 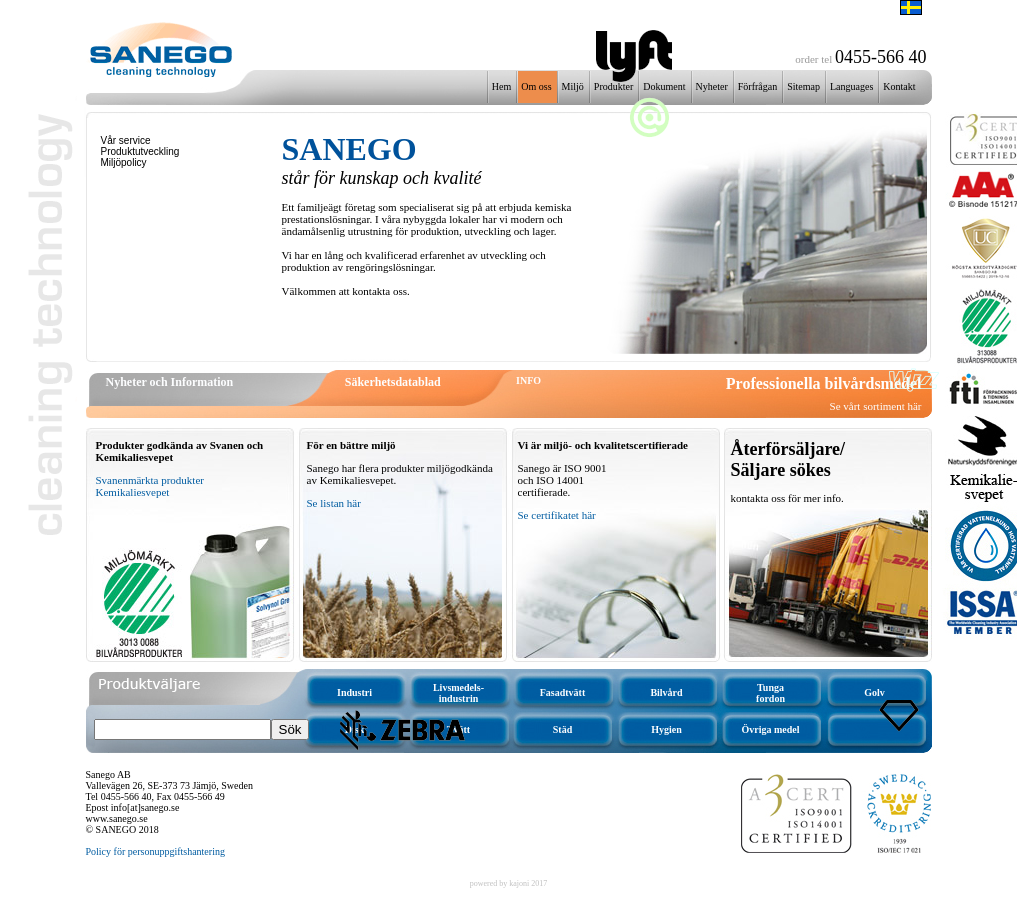 What do you see at coordinates (914, 380) in the screenshot?
I see `visit the Wizz Air website or app` at bounding box center [914, 380].